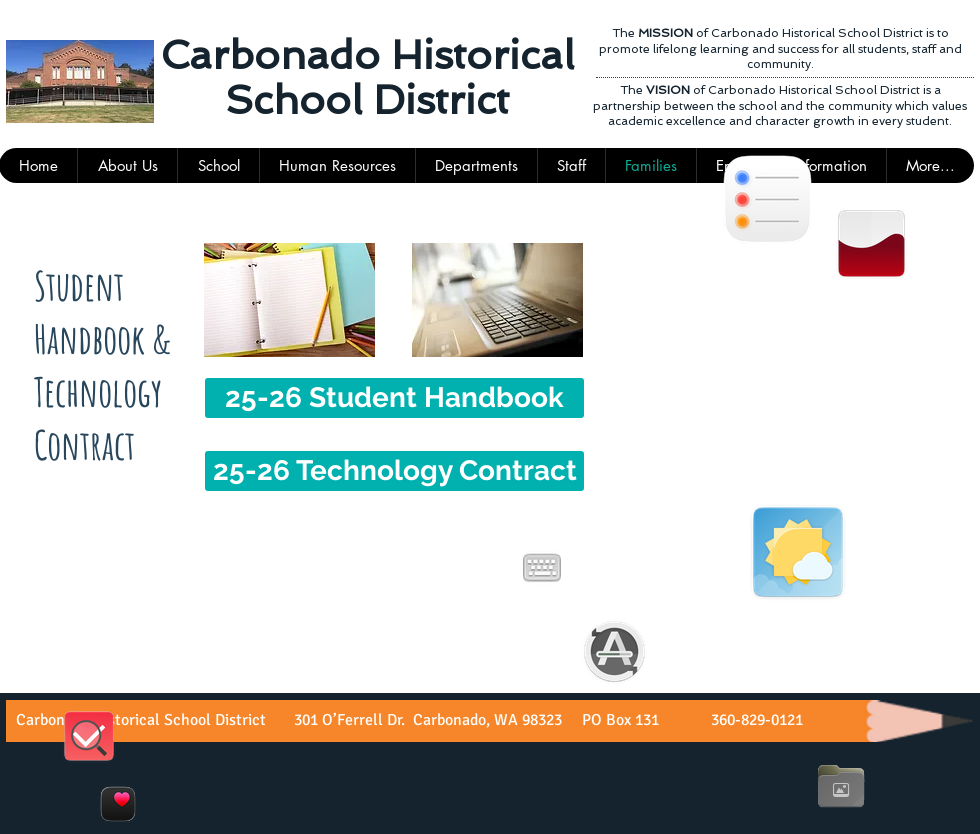 The width and height of the screenshot is (980, 834). What do you see at coordinates (118, 804) in the screenshot?
I see `open the health app` at bounding box center [118, 804].